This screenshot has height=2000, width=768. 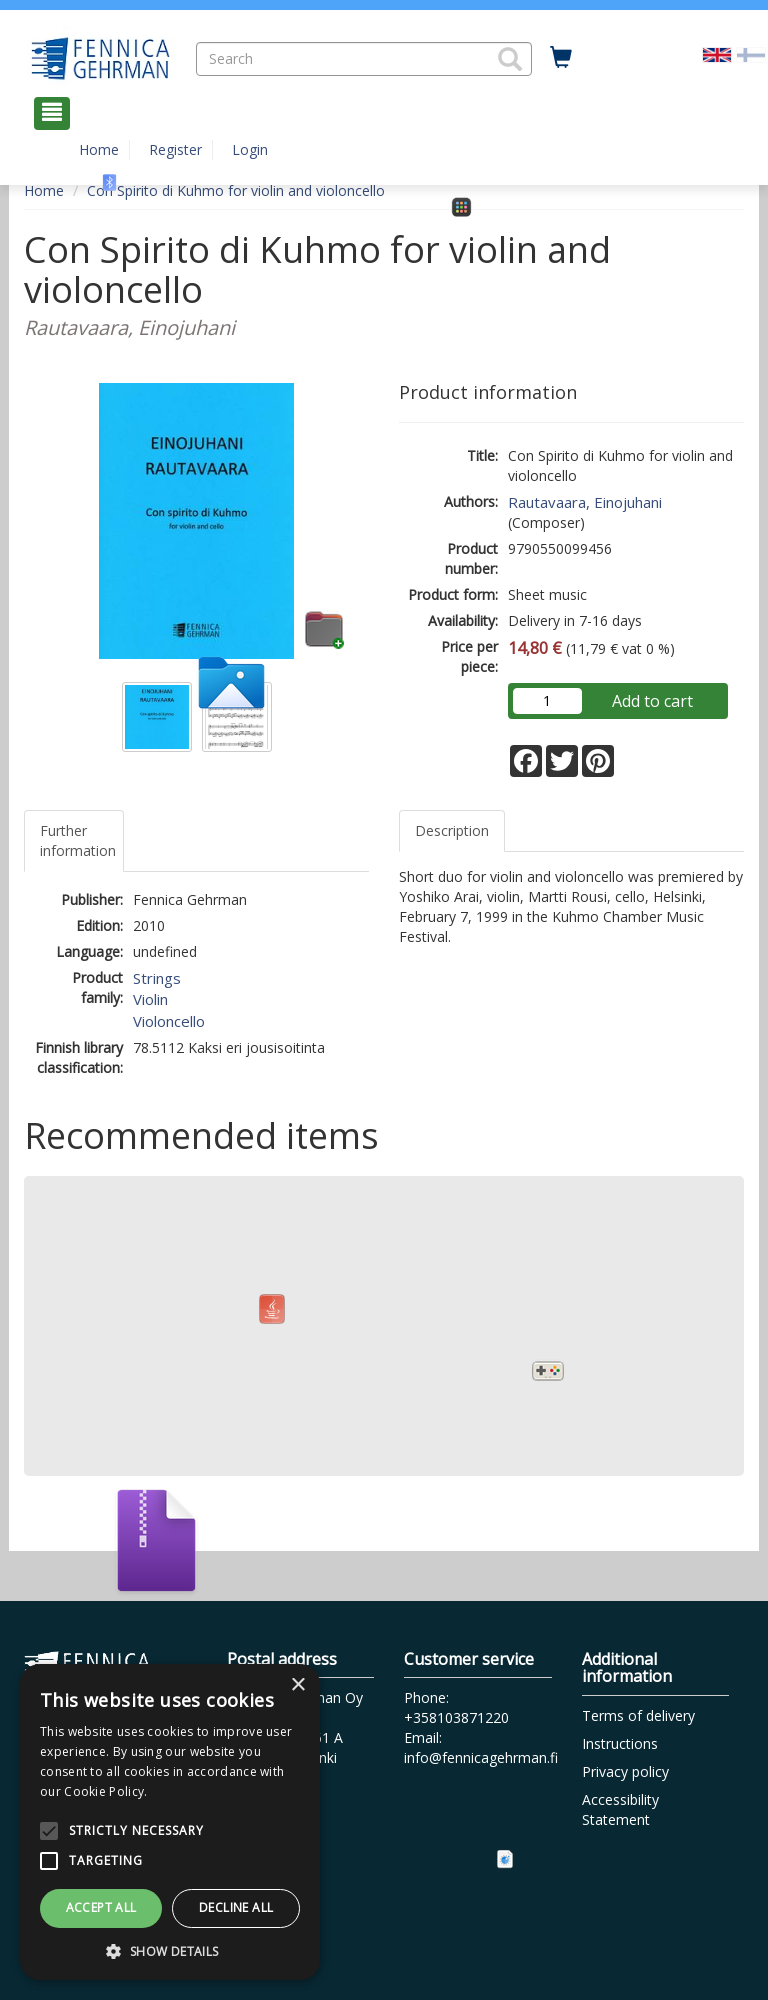 I want to click on customize desktop icon appearance and arrangement, so click(x=461, y=207).